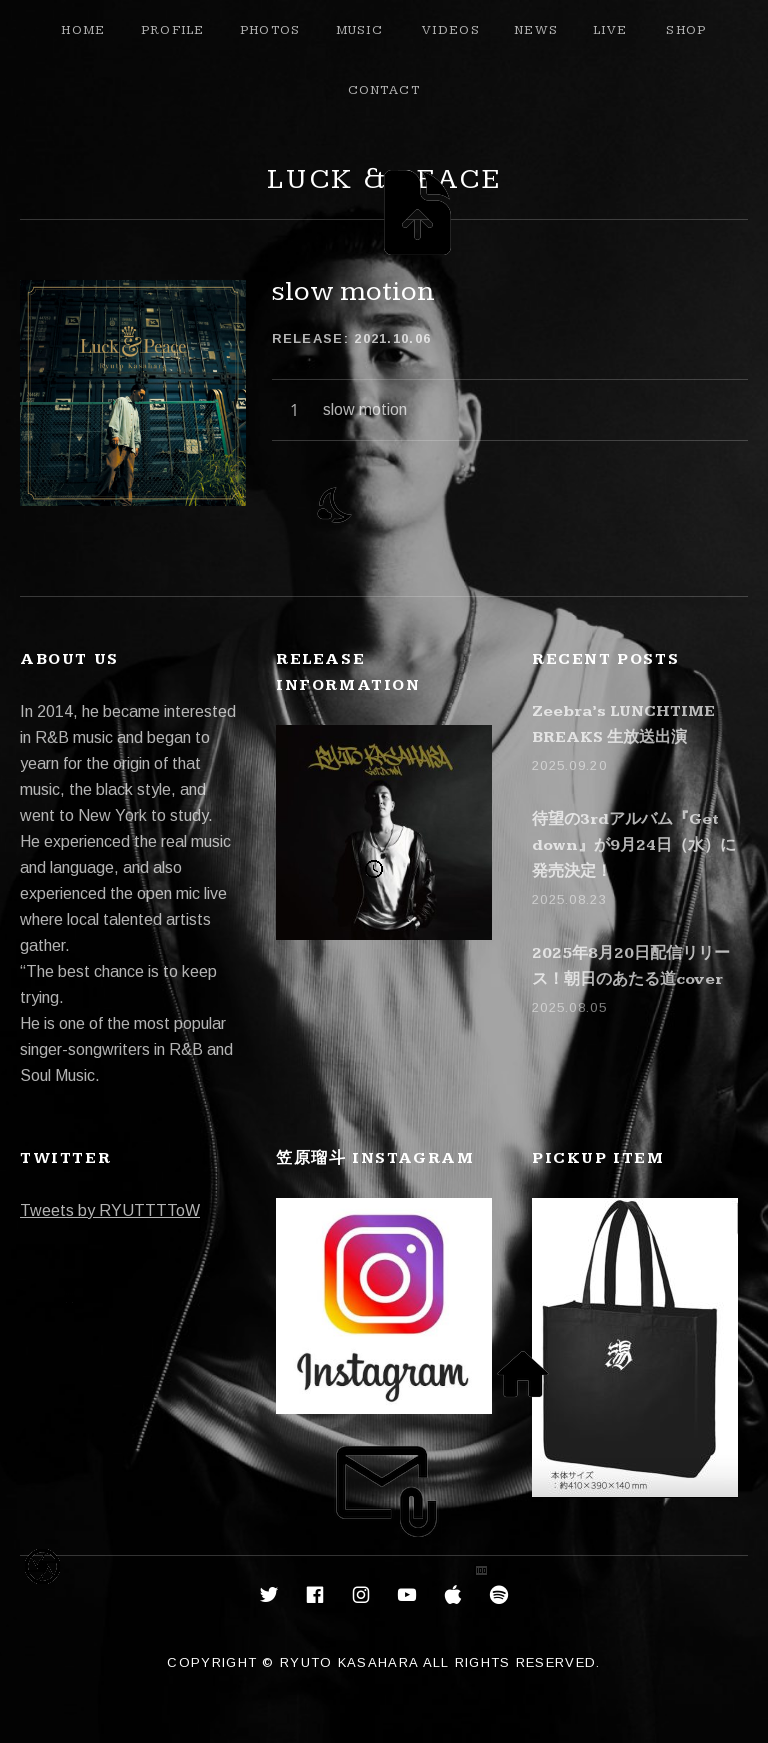 The width and height of the screenshot is (768, 1743). What do you see at coordinates (417, 212) in the screenshot?
I see `upload a document` at bounding box center [417, 212].